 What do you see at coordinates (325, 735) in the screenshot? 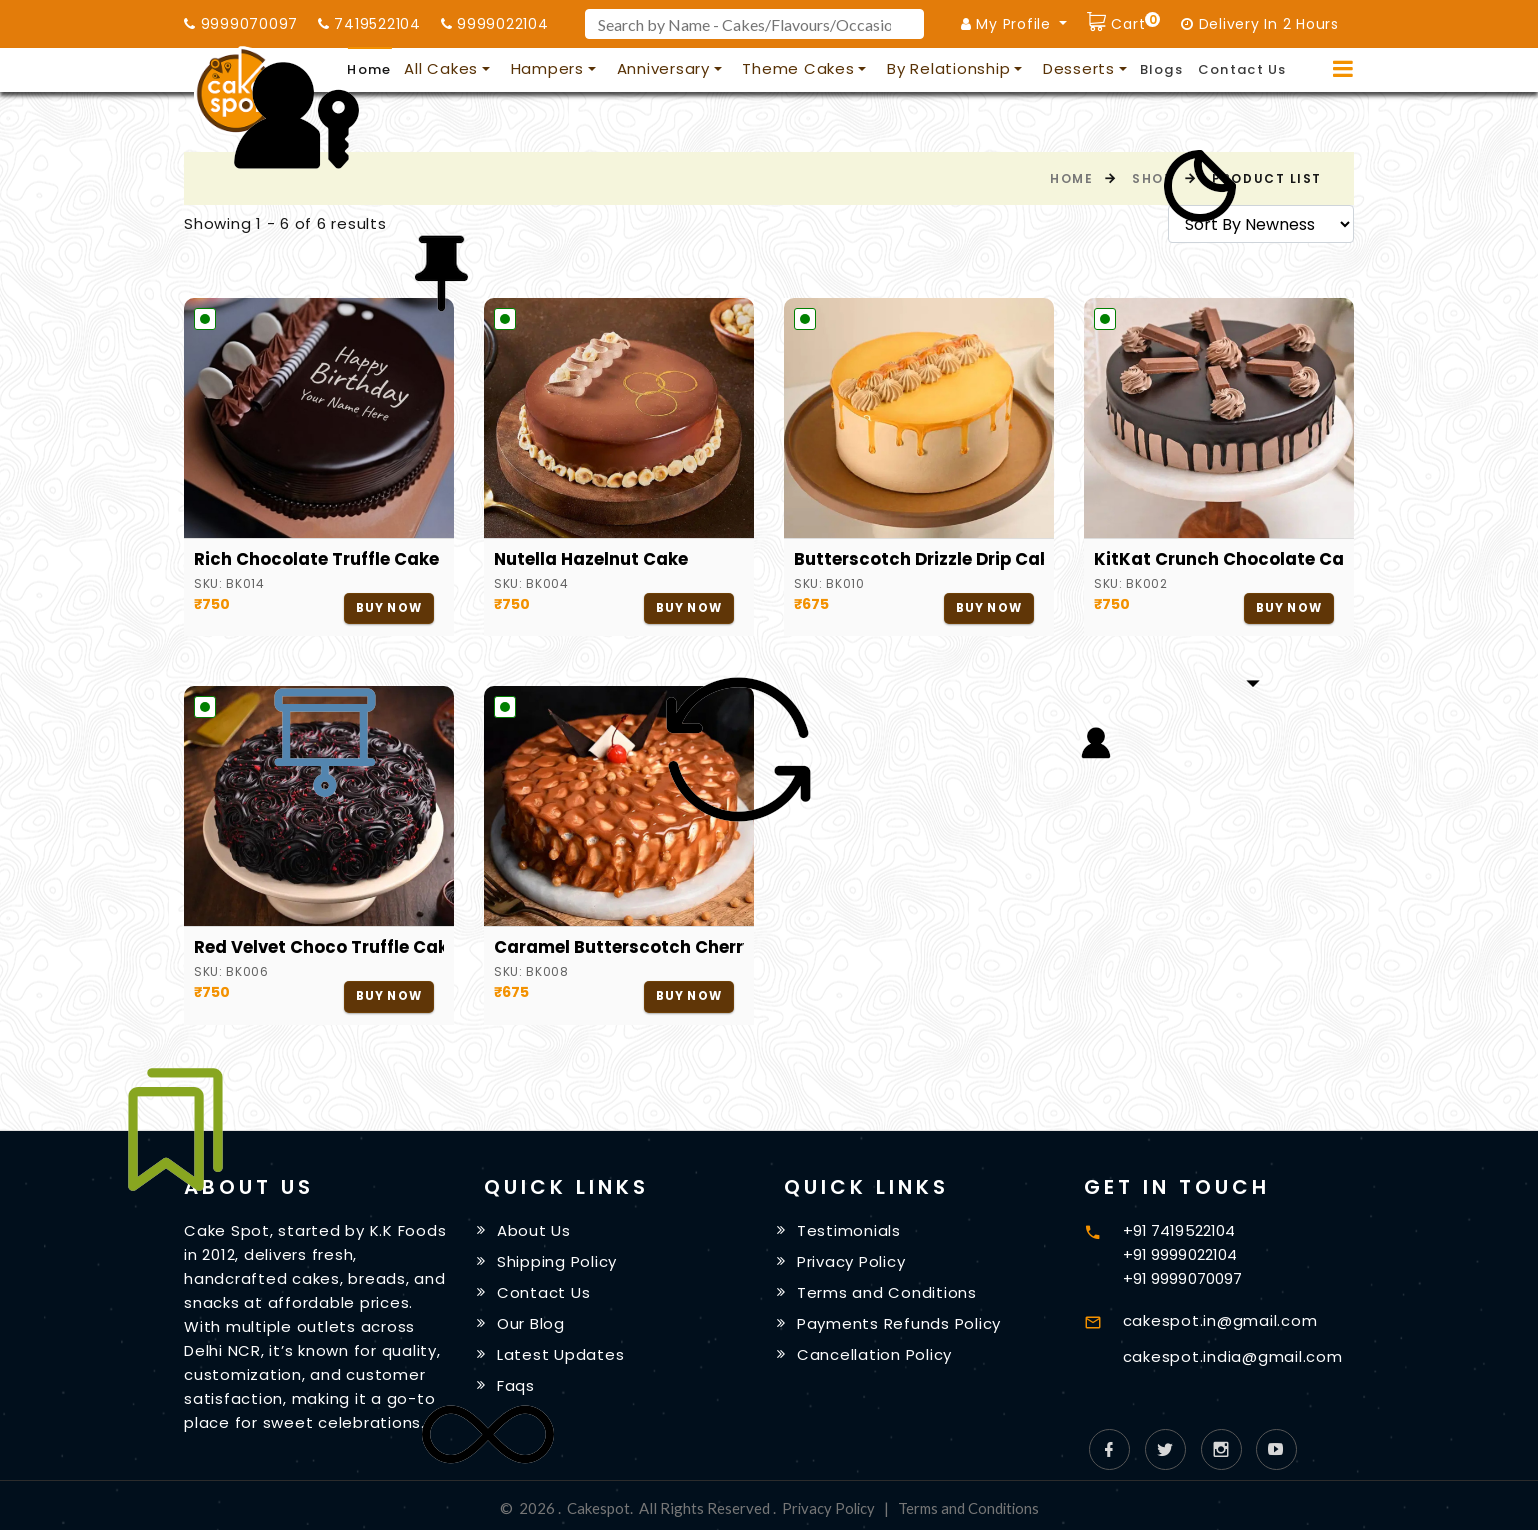
I see `start a presentation` at bounding box center [325, 735].